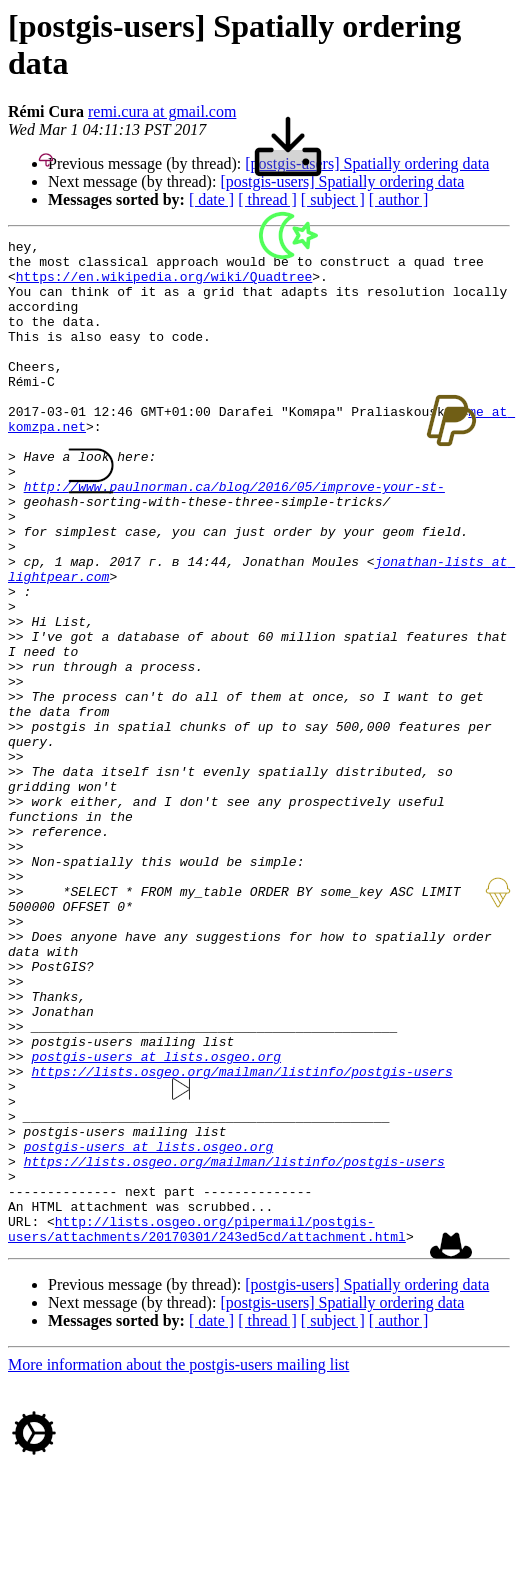  Describe the element at coordinates (46, 160) in the screenshot. I see `indicates weather protection or rain forecast` at that location.